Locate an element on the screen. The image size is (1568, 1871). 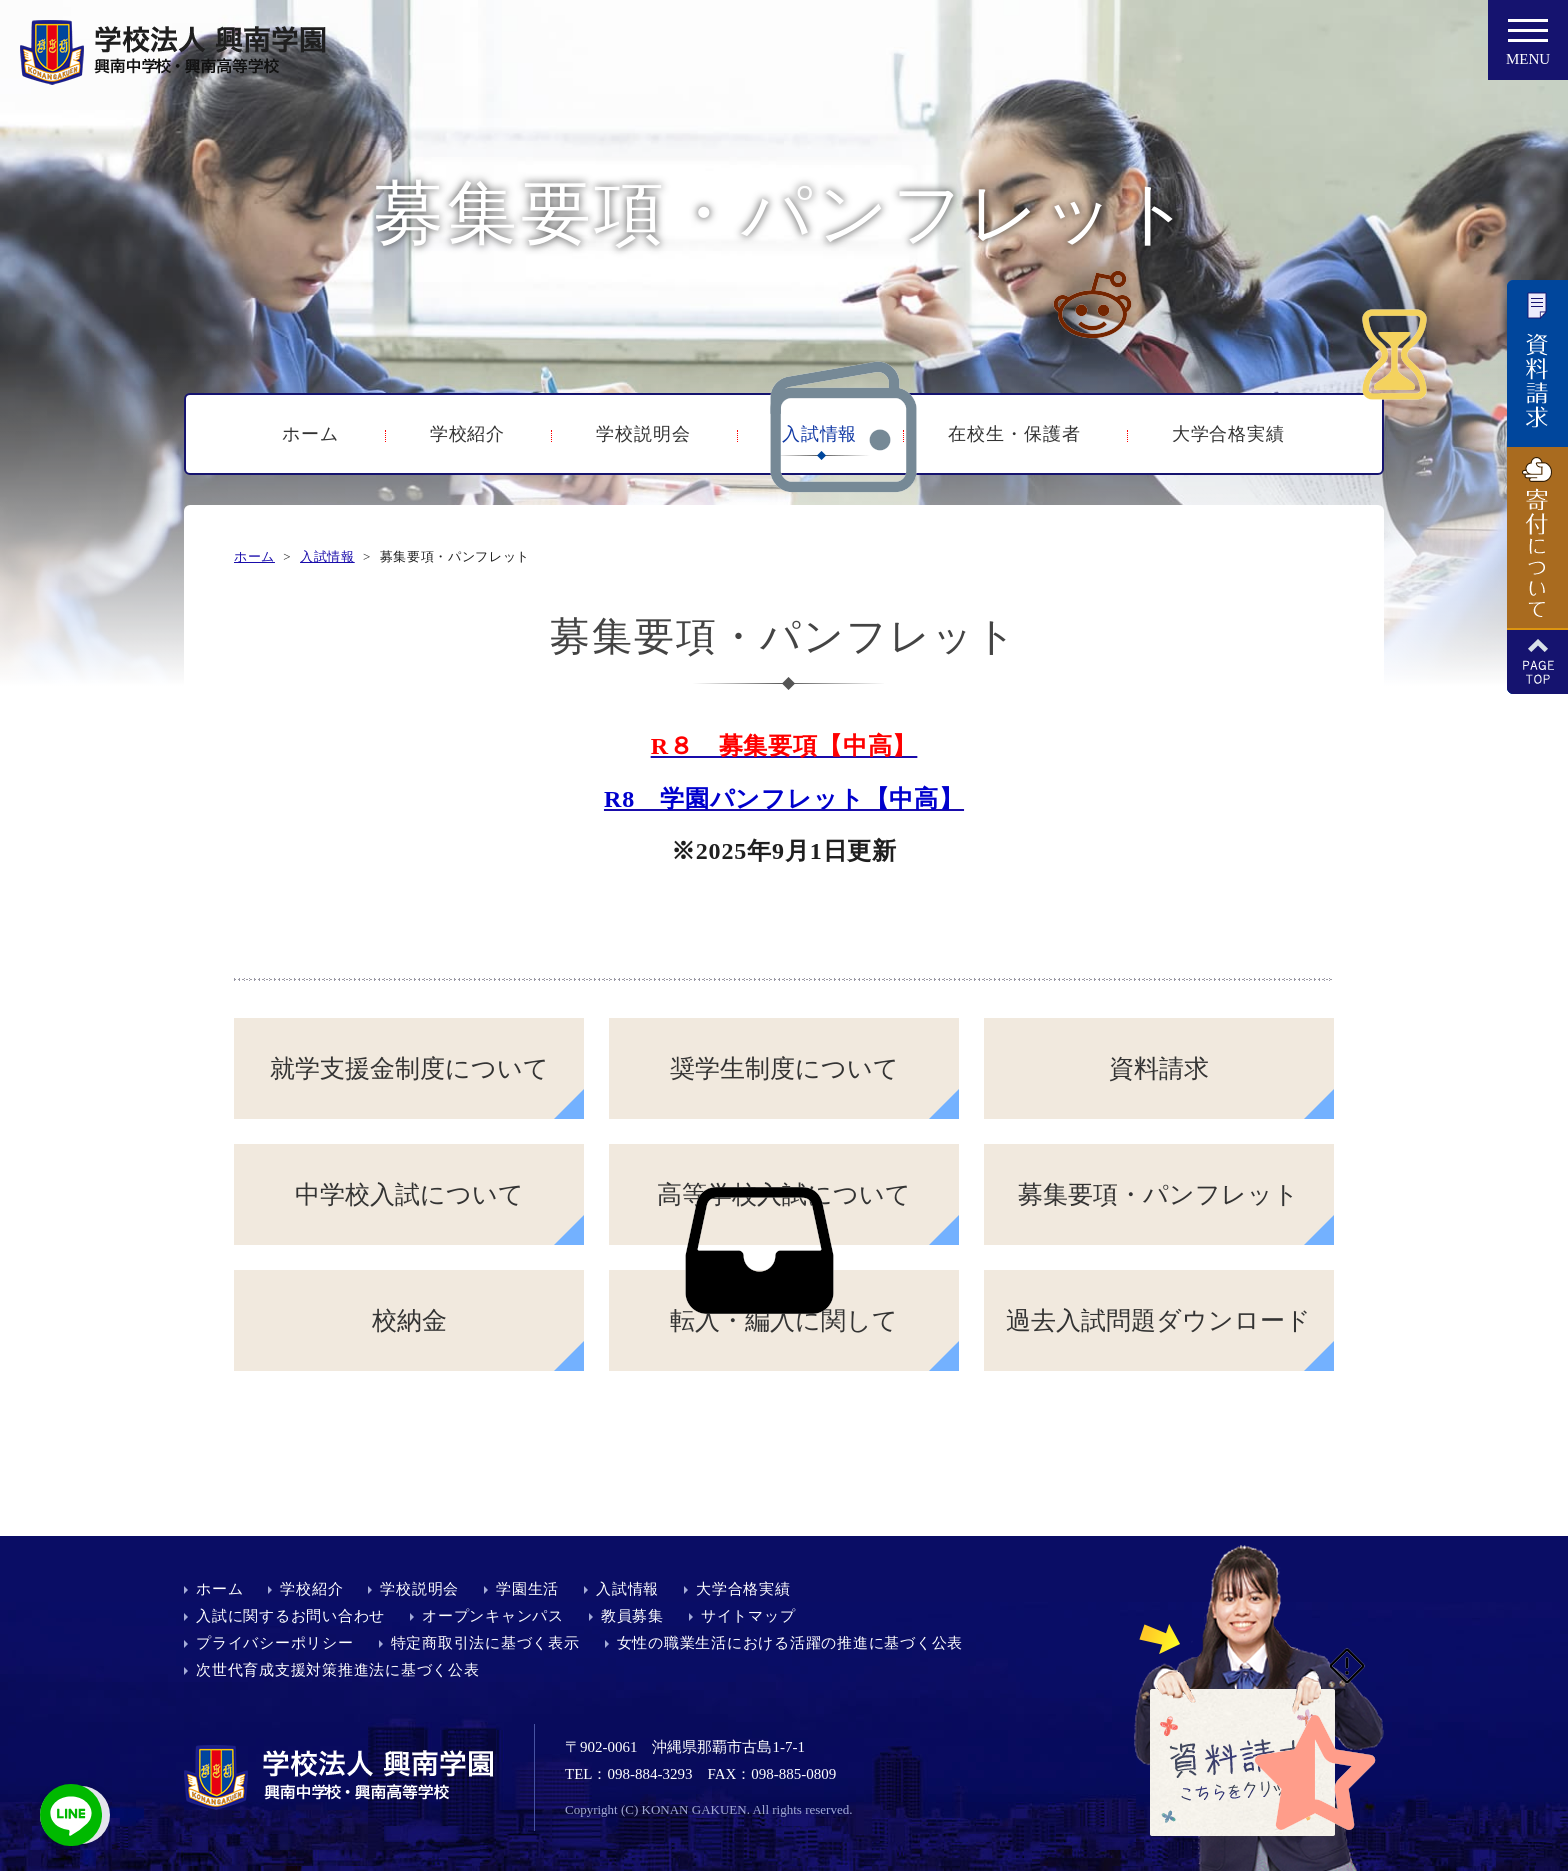
indicates a partial or half-star rating is located at coordinates (1315, 1778).